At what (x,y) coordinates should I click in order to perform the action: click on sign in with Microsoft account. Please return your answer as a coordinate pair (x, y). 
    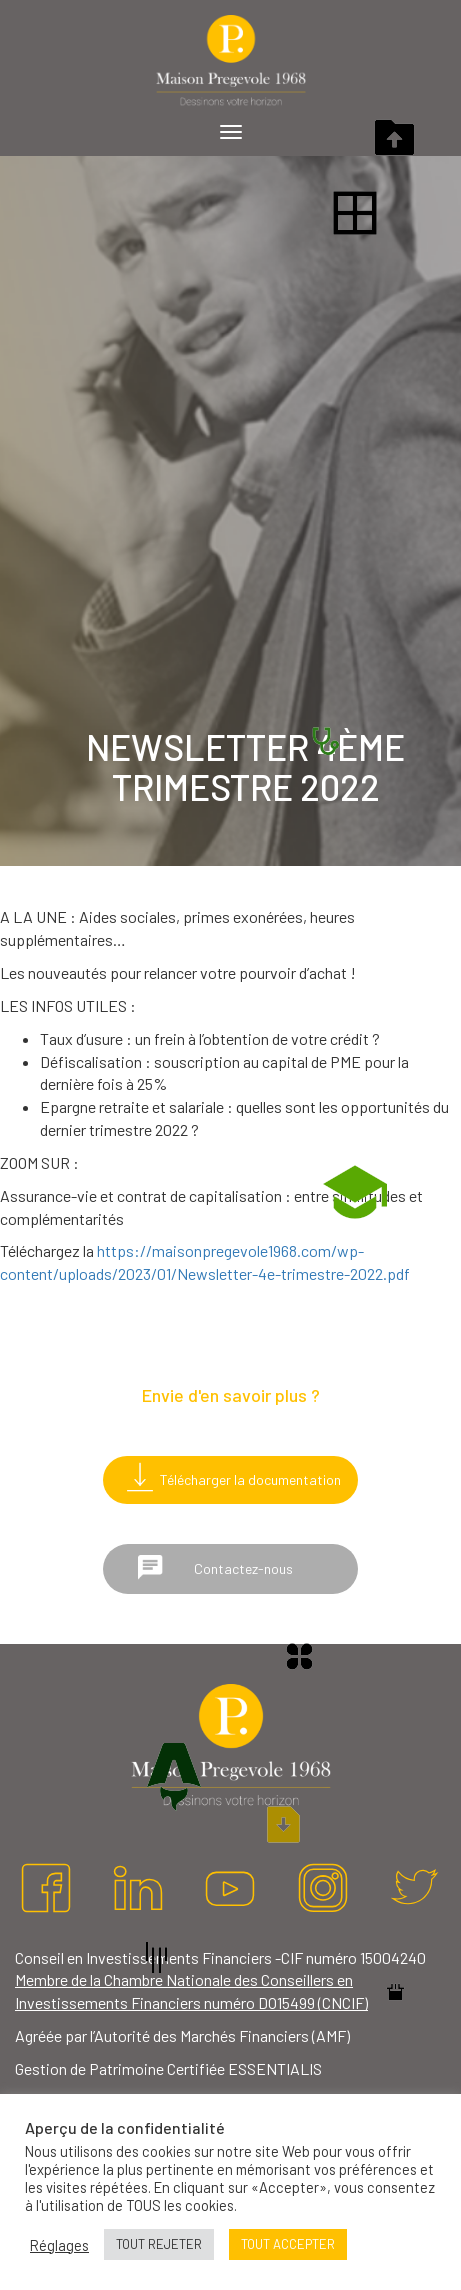
    Looking at the image, I should click on (355, 213).